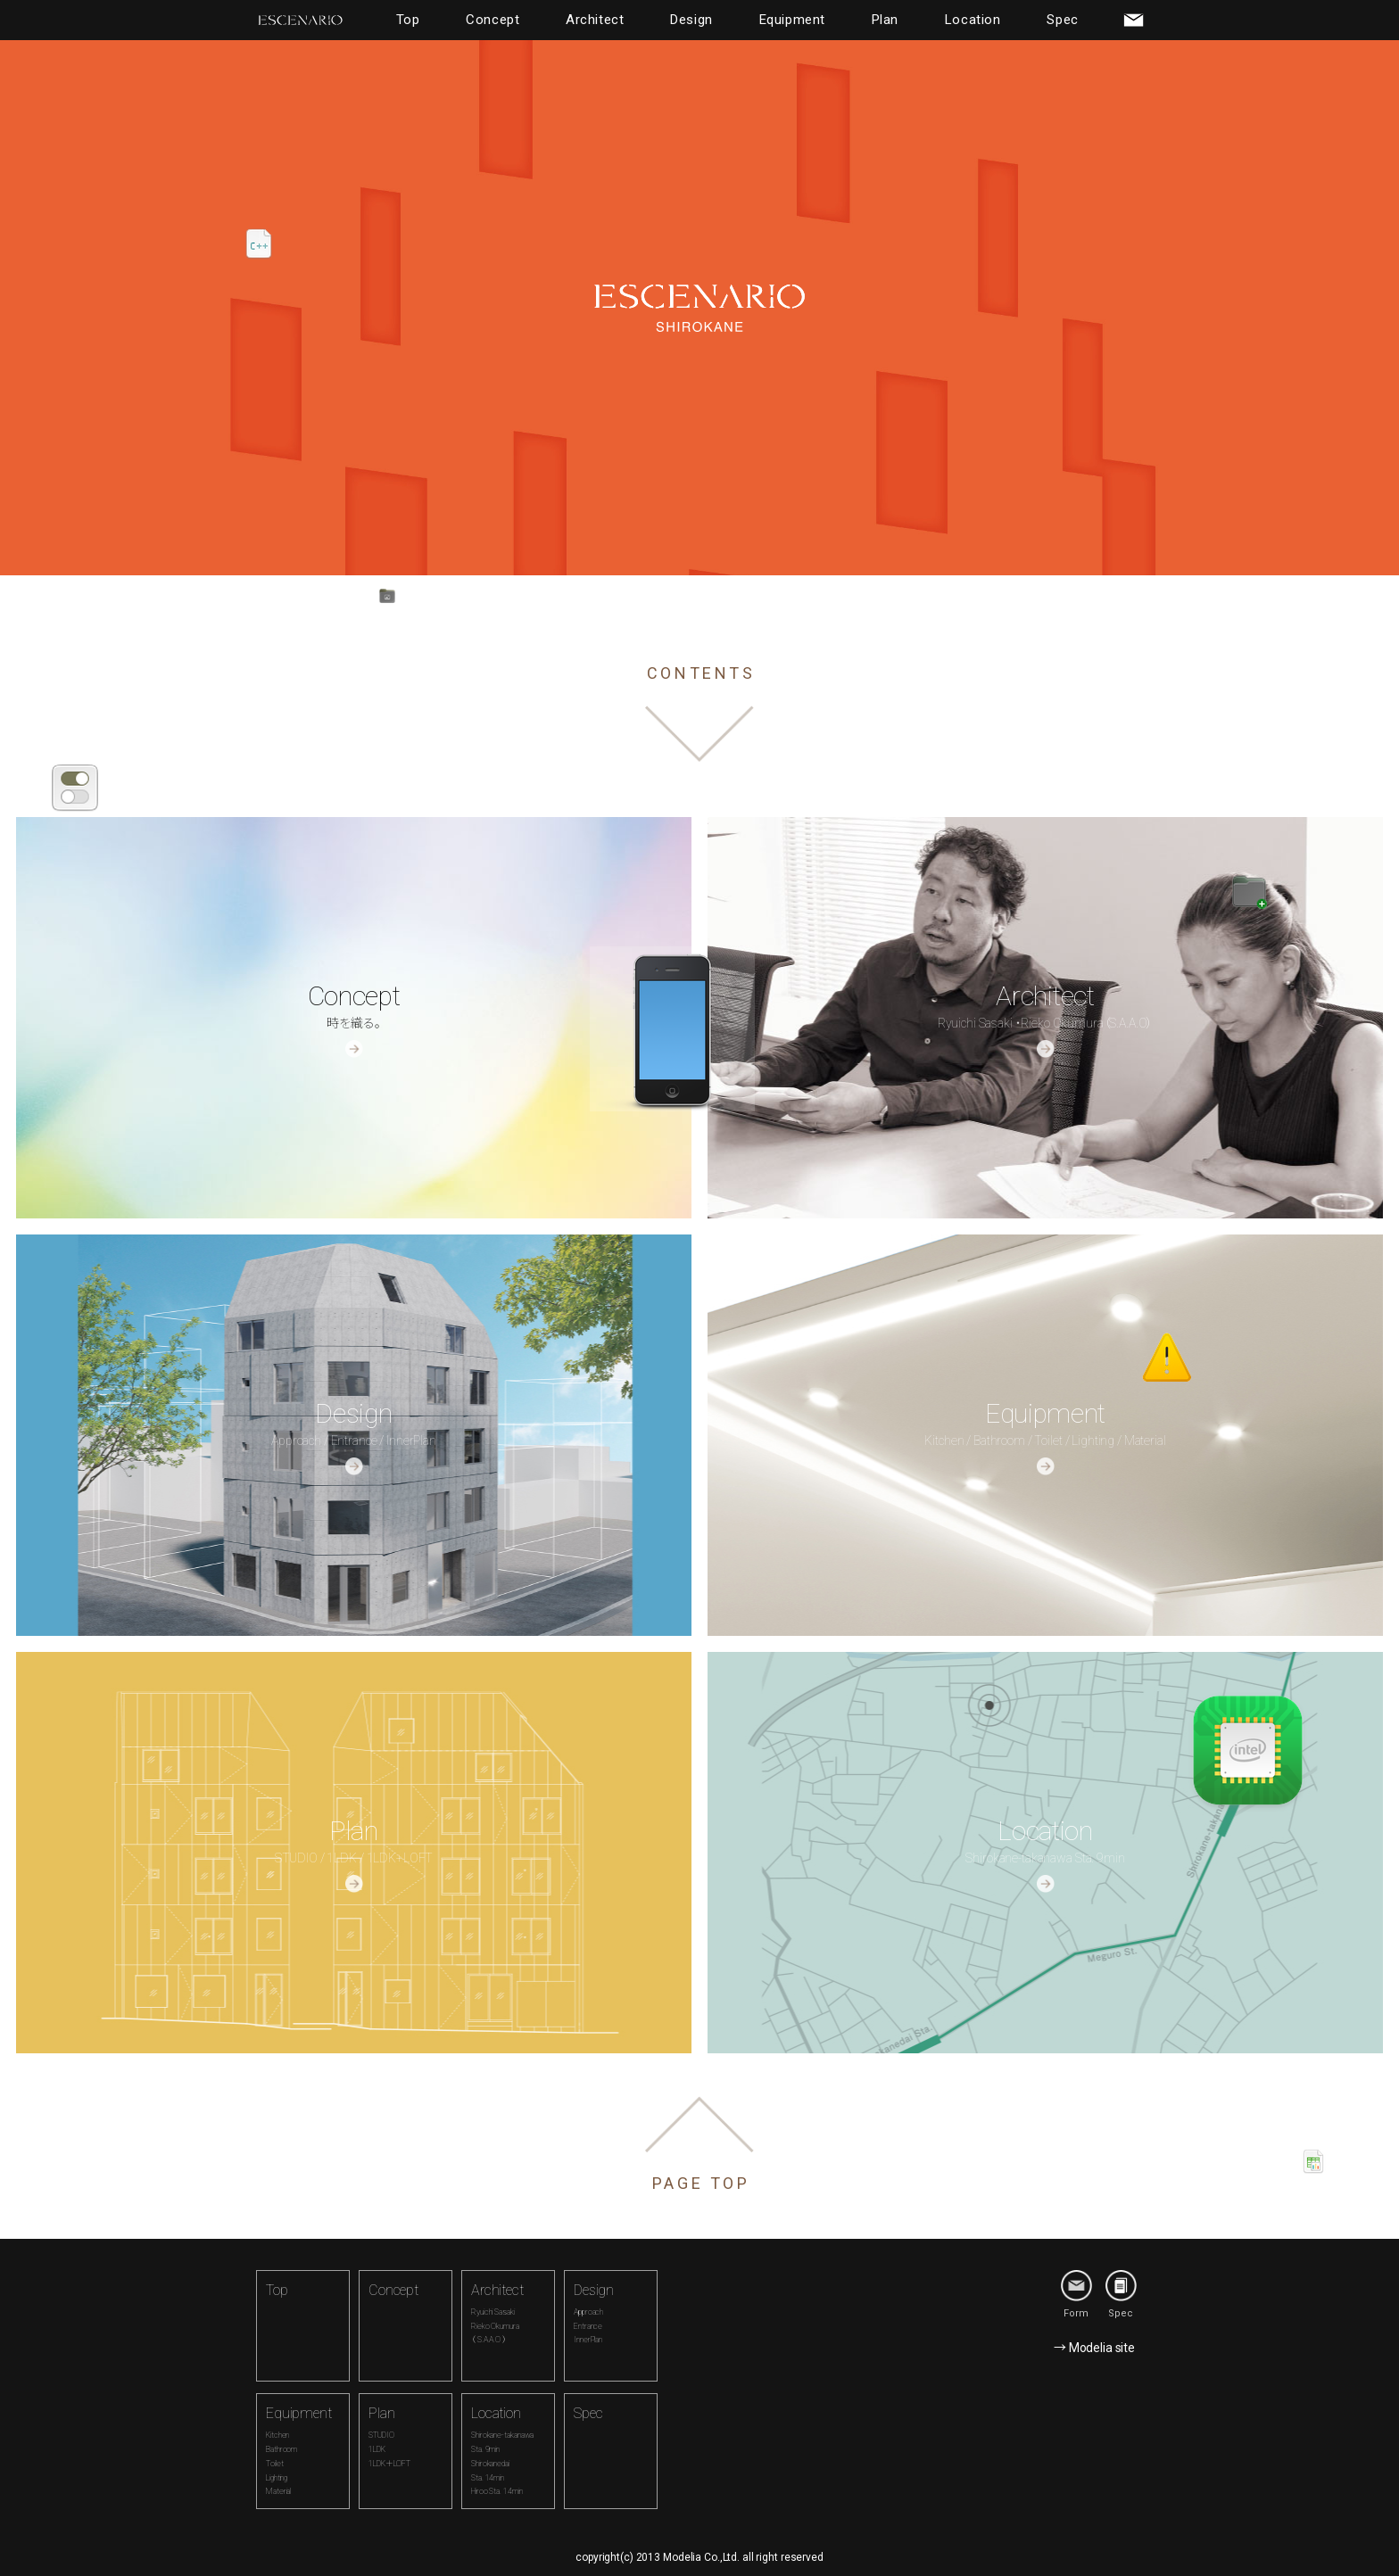 The height and width of the screenshot is (2576, 1399). Describe the element at coordinates (1249, 891) in the screenshot. I see `create a new folder` at that location.